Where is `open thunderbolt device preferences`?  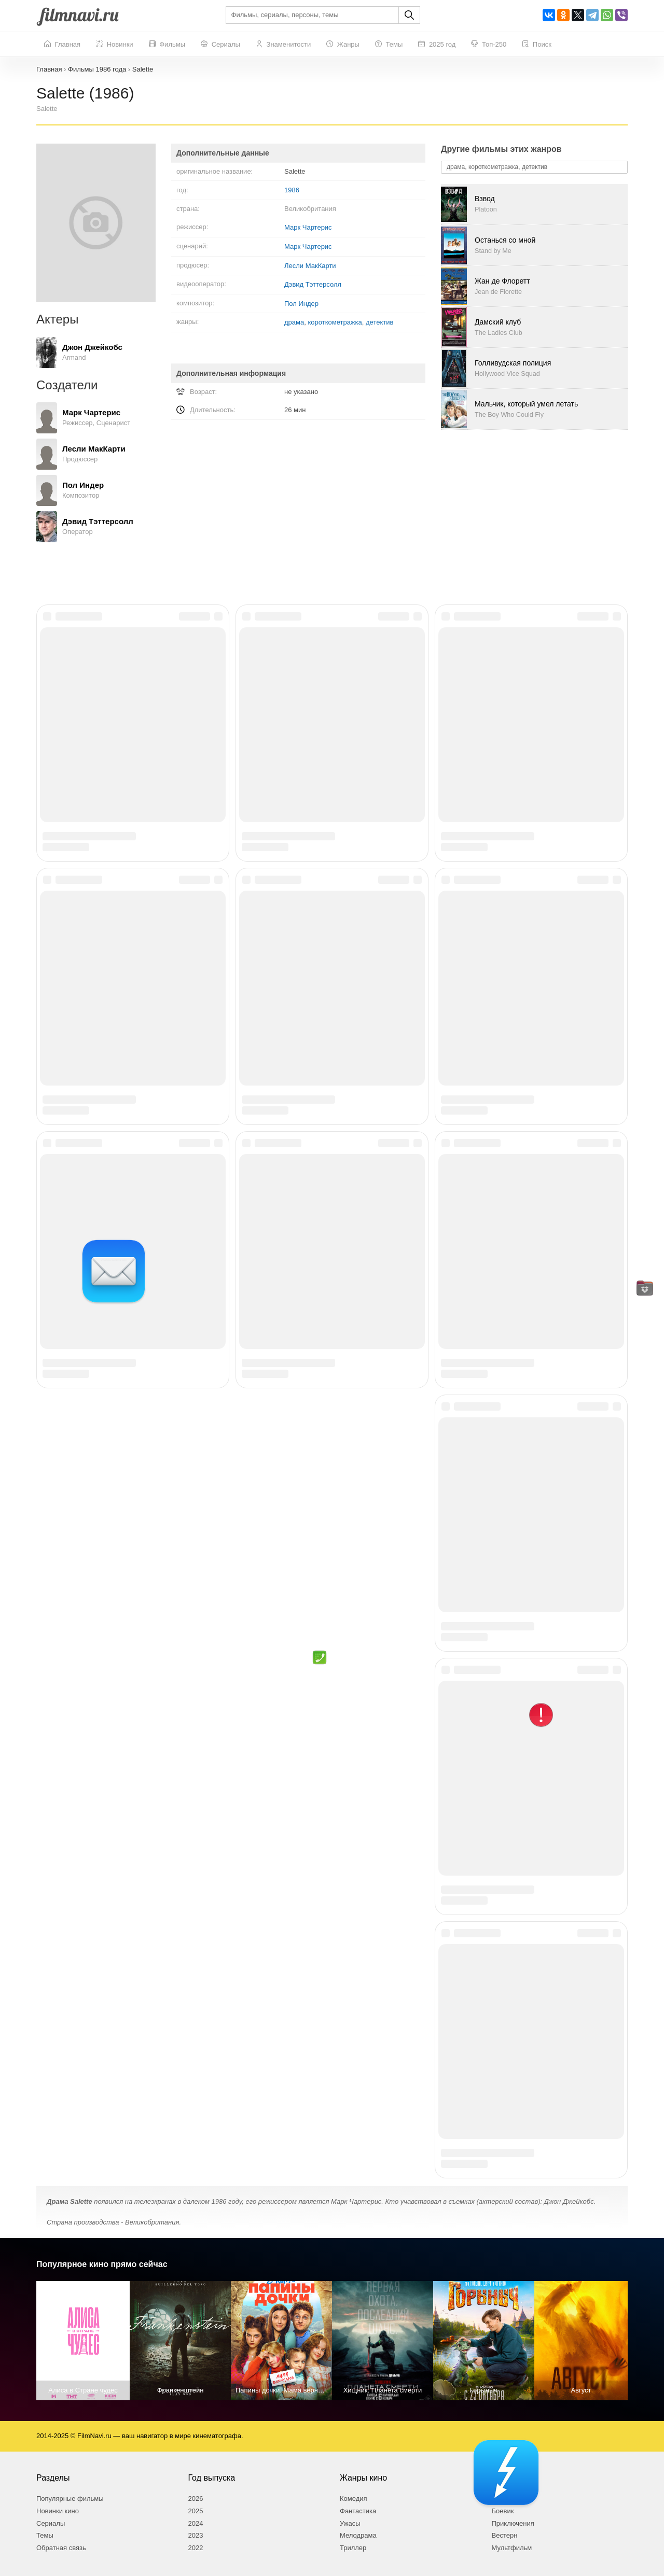 open thunderbolt device preferences is located at coordinates (506, 2472).